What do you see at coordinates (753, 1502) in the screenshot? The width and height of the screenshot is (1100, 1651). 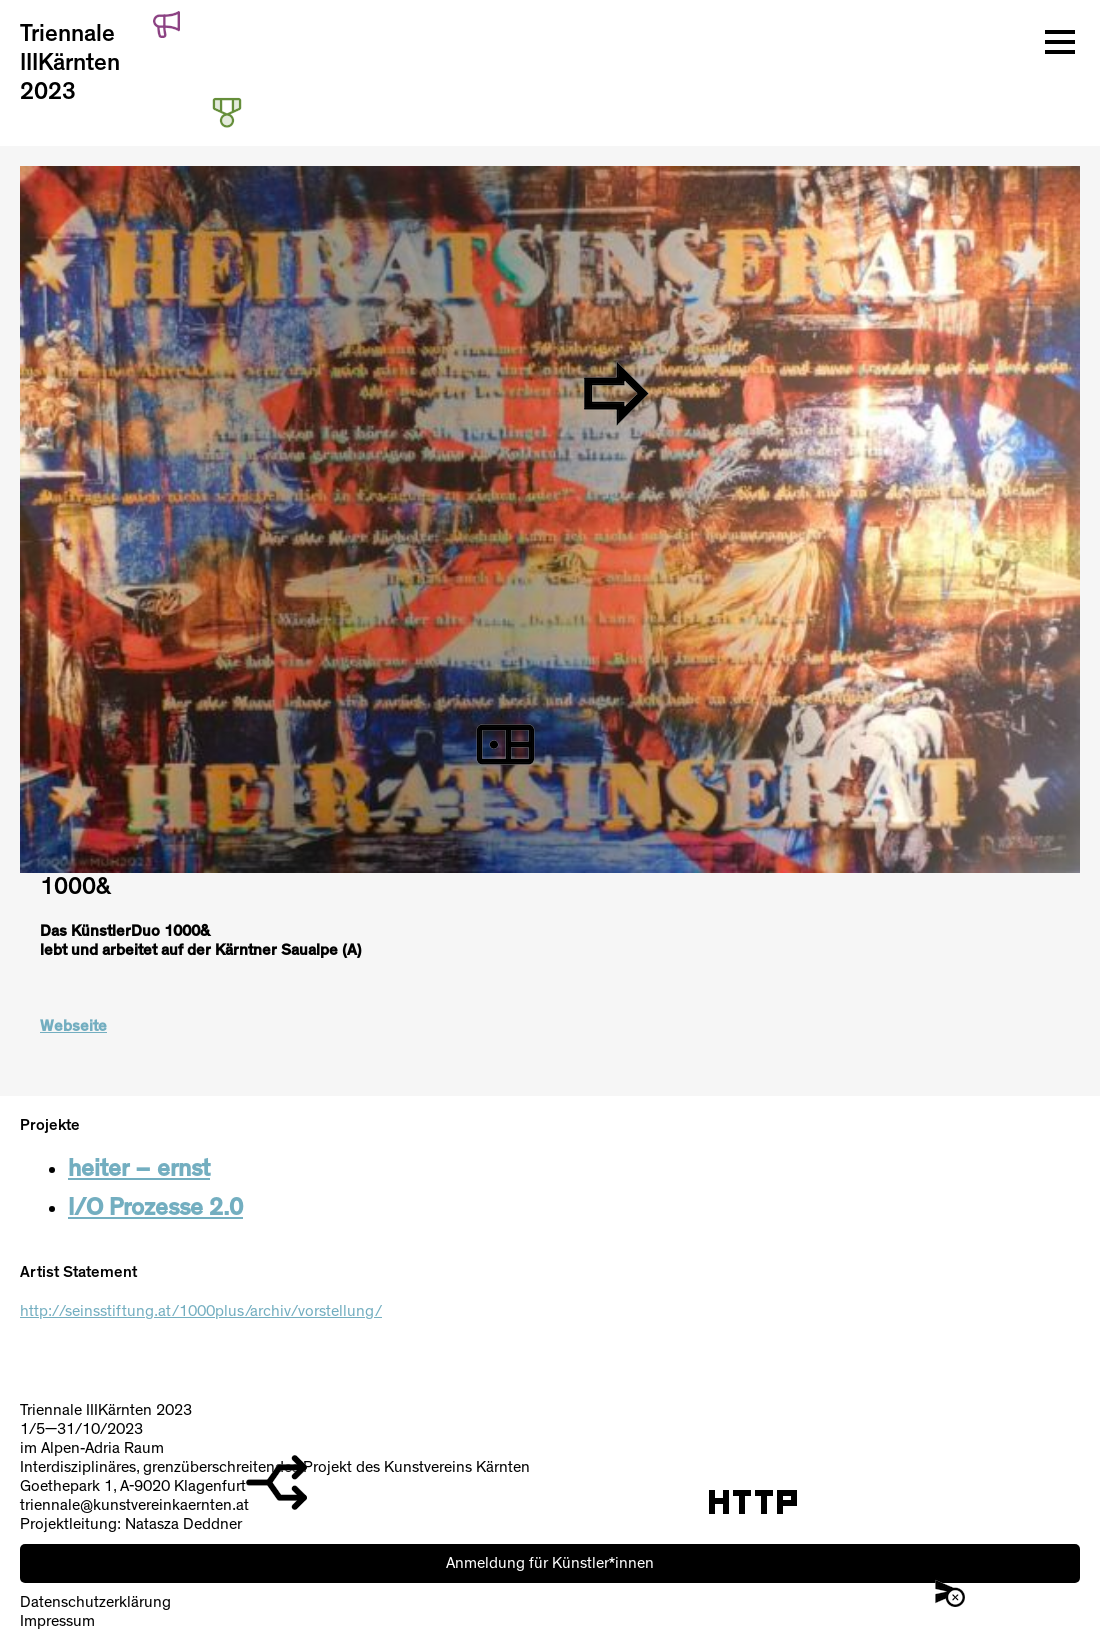 I see `indicates a web link or URL` at bounding box center [753, 1502].